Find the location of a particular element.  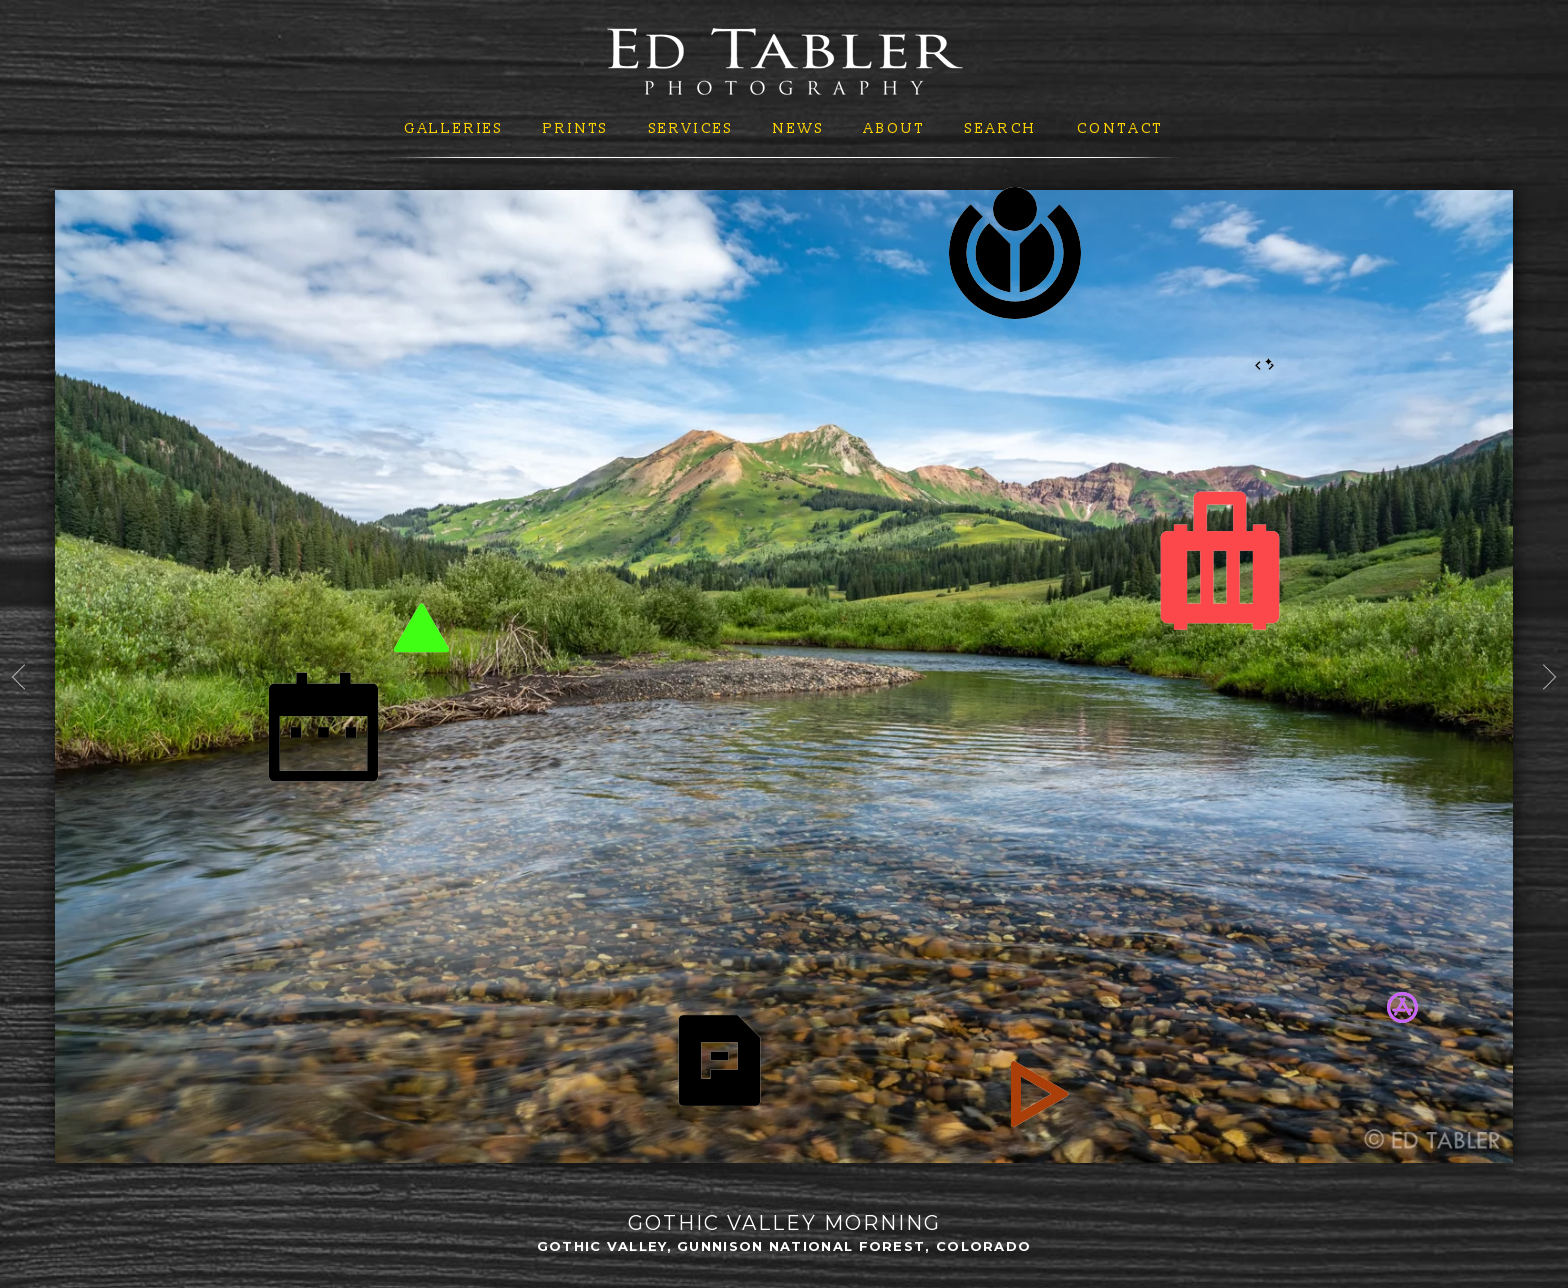

play or start media content is located at coordinates (421, 628).